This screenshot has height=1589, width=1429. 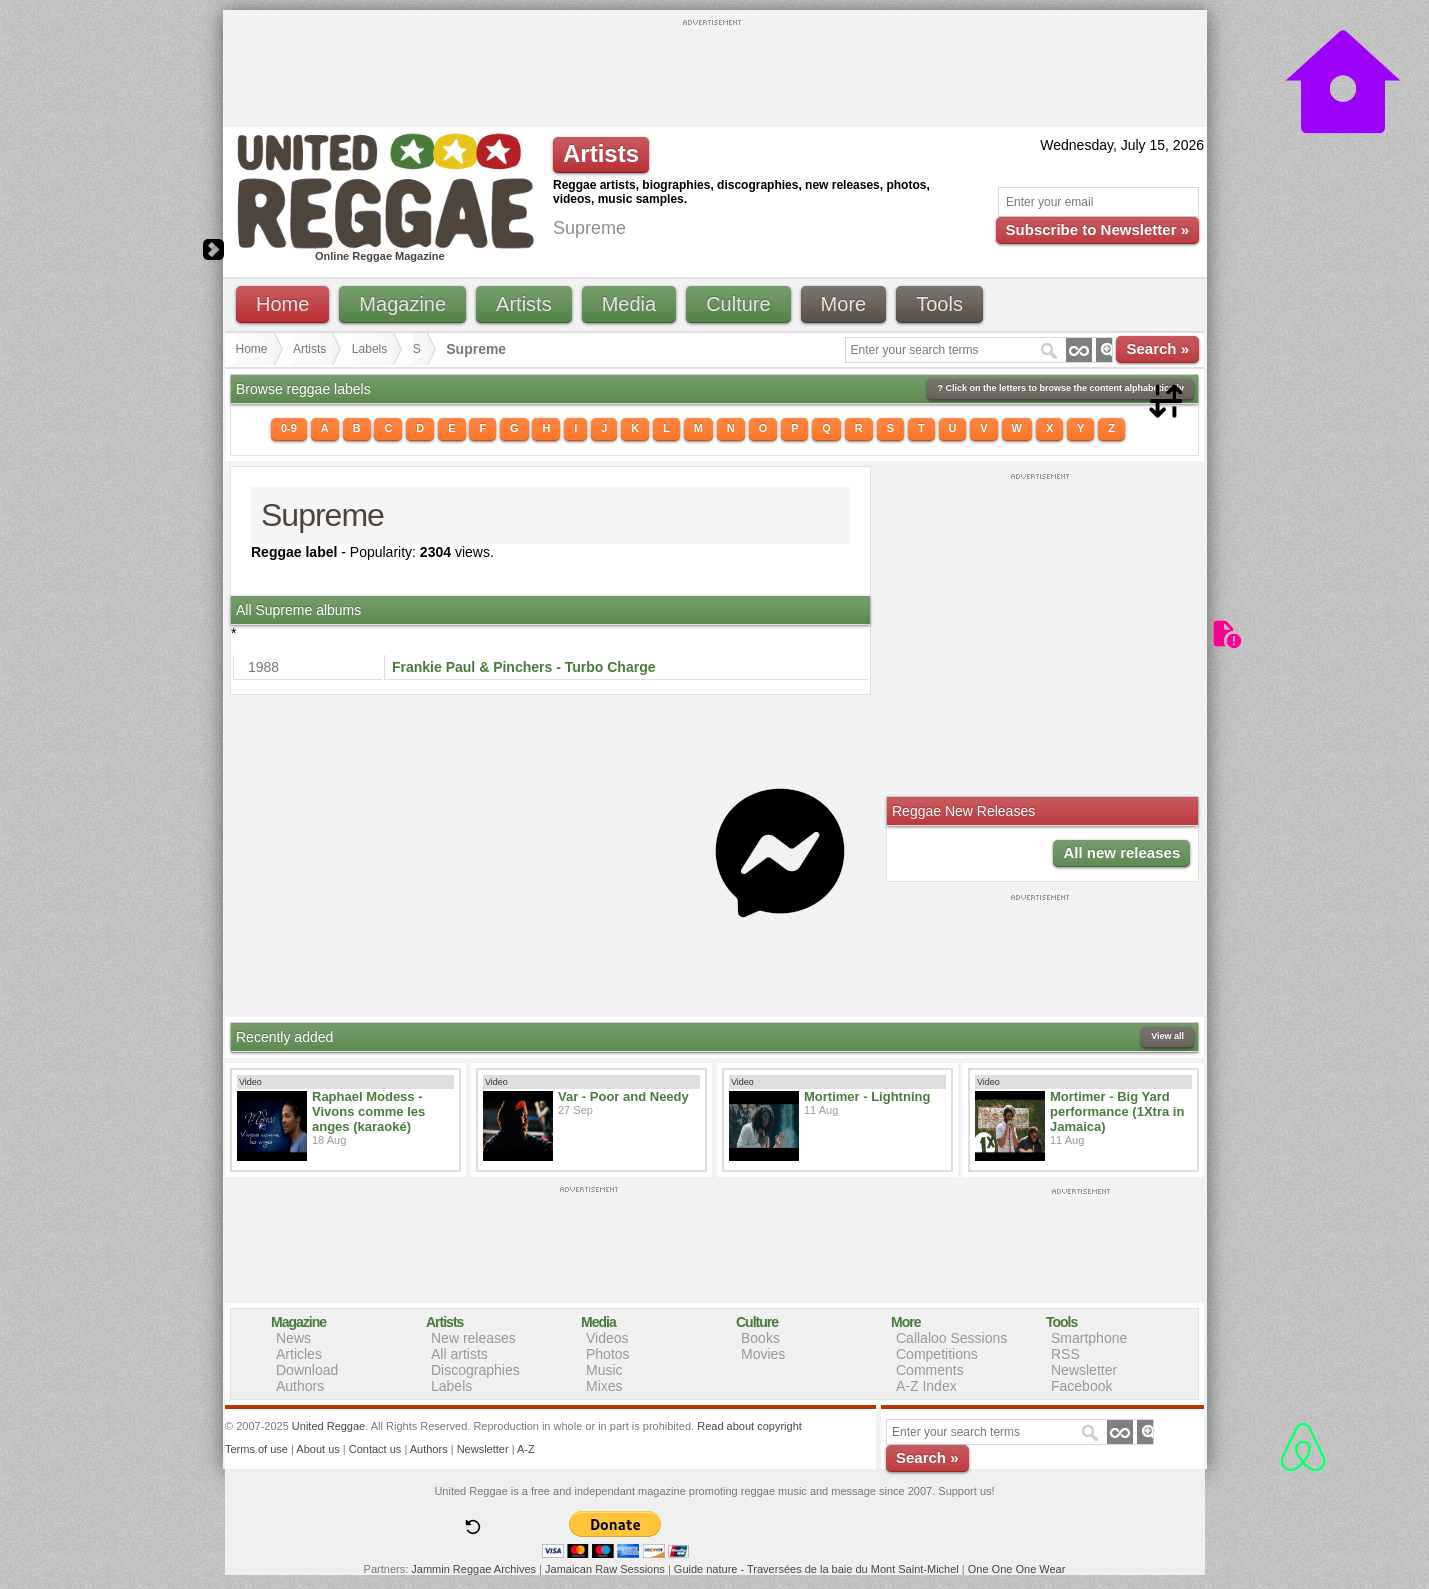 I want to click on open Facebook Messenger, so click(x=780, y=853).